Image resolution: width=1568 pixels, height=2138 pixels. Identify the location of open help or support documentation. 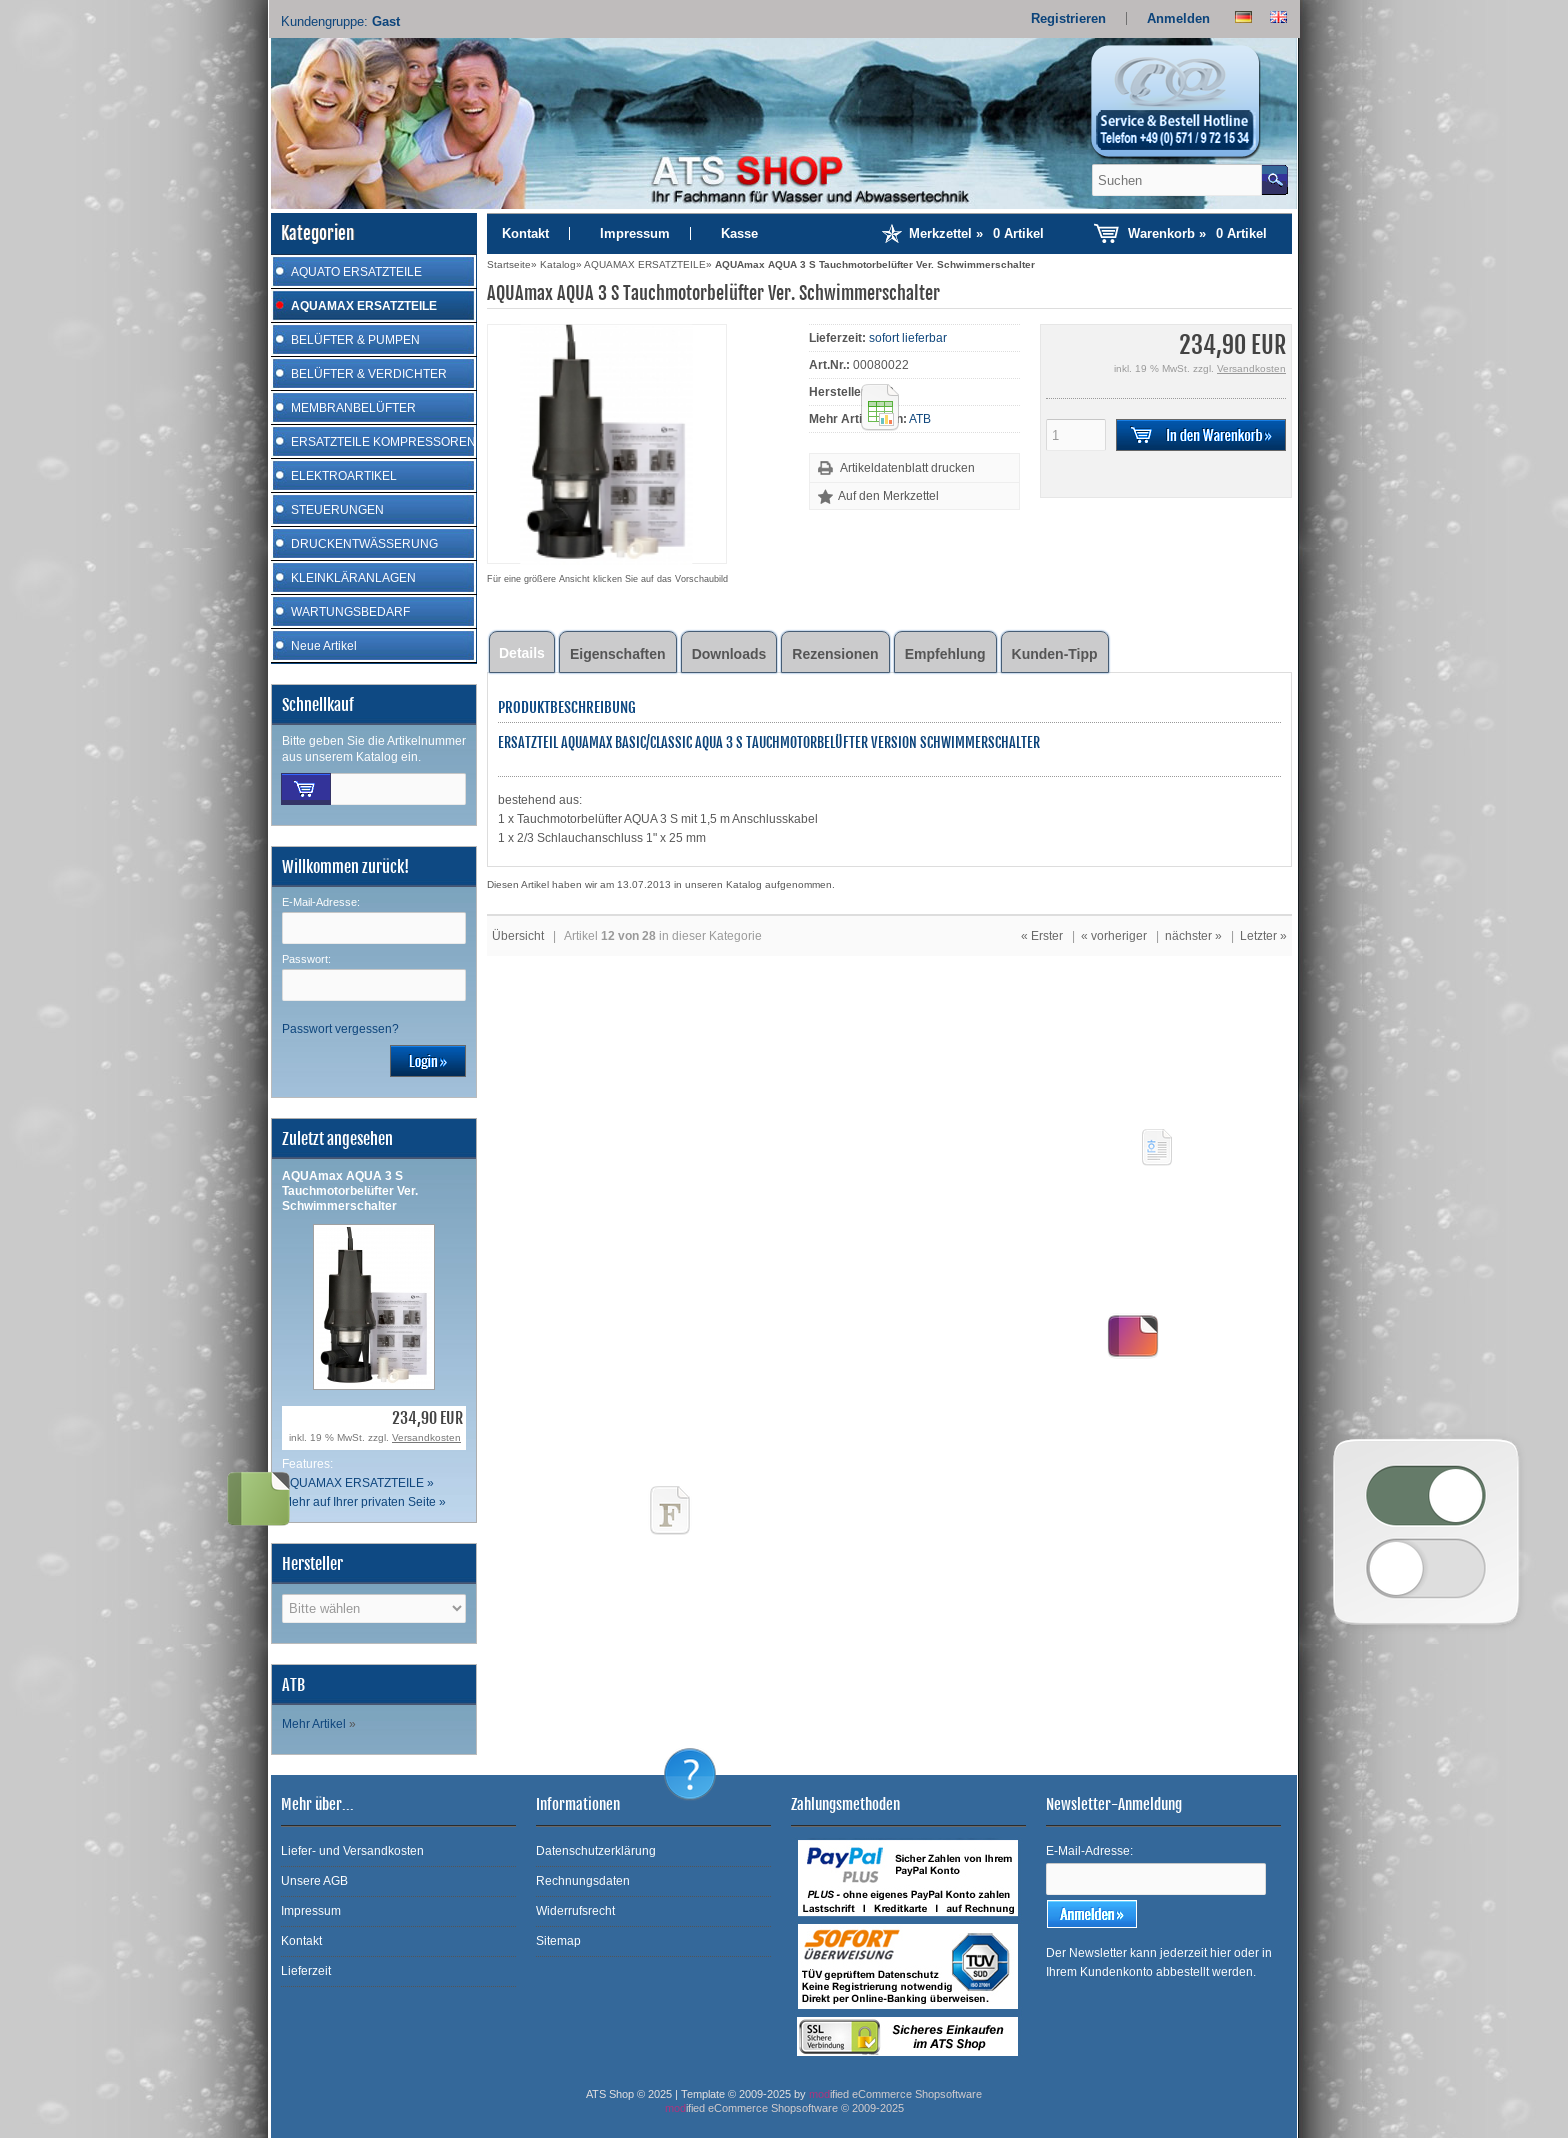
(690, 1774).